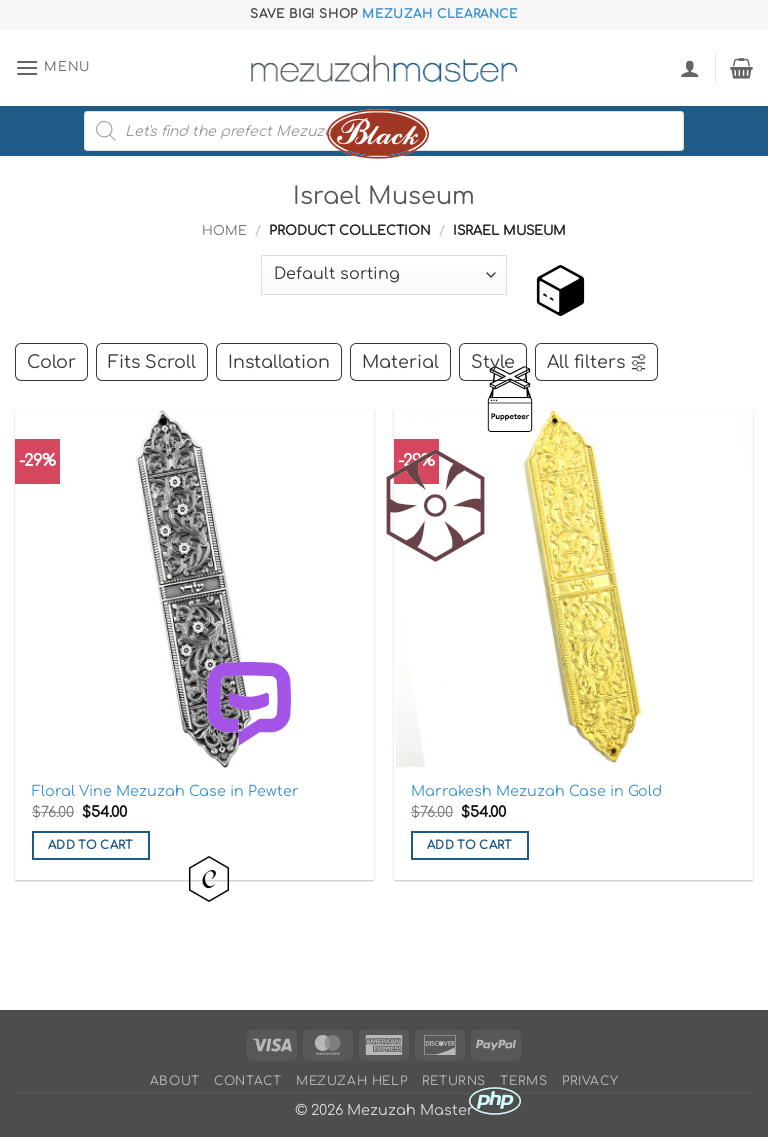  Describe the element at coordinates (560, 290) in the screenshot. I see `opentofu infrastructure as code platform` at that location.